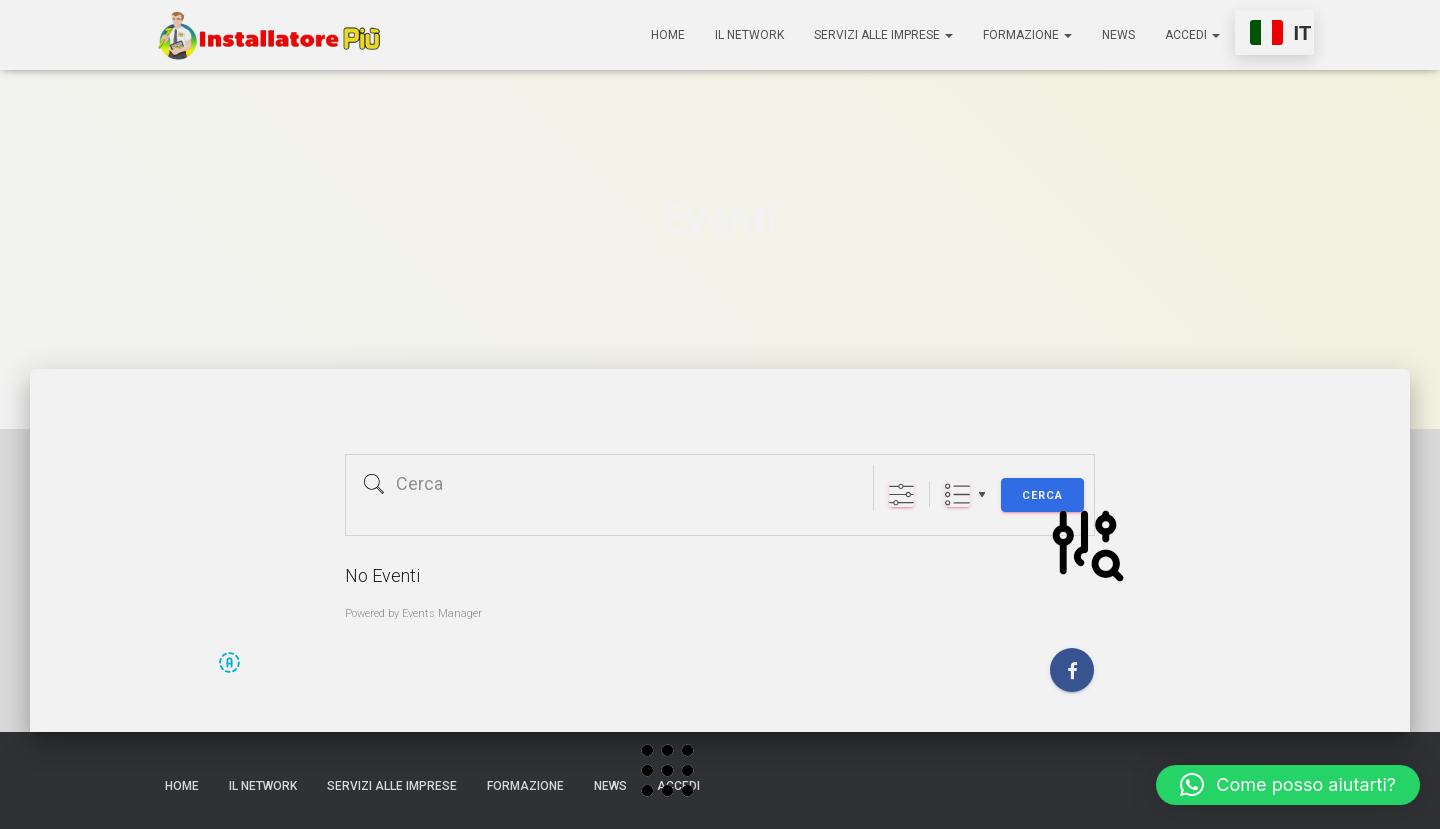 This screenshot has width=1440, height=829. Describe the element at coordinates (1084, 542) in the screenshot. I see `search or filter adjustment settings` at that location.